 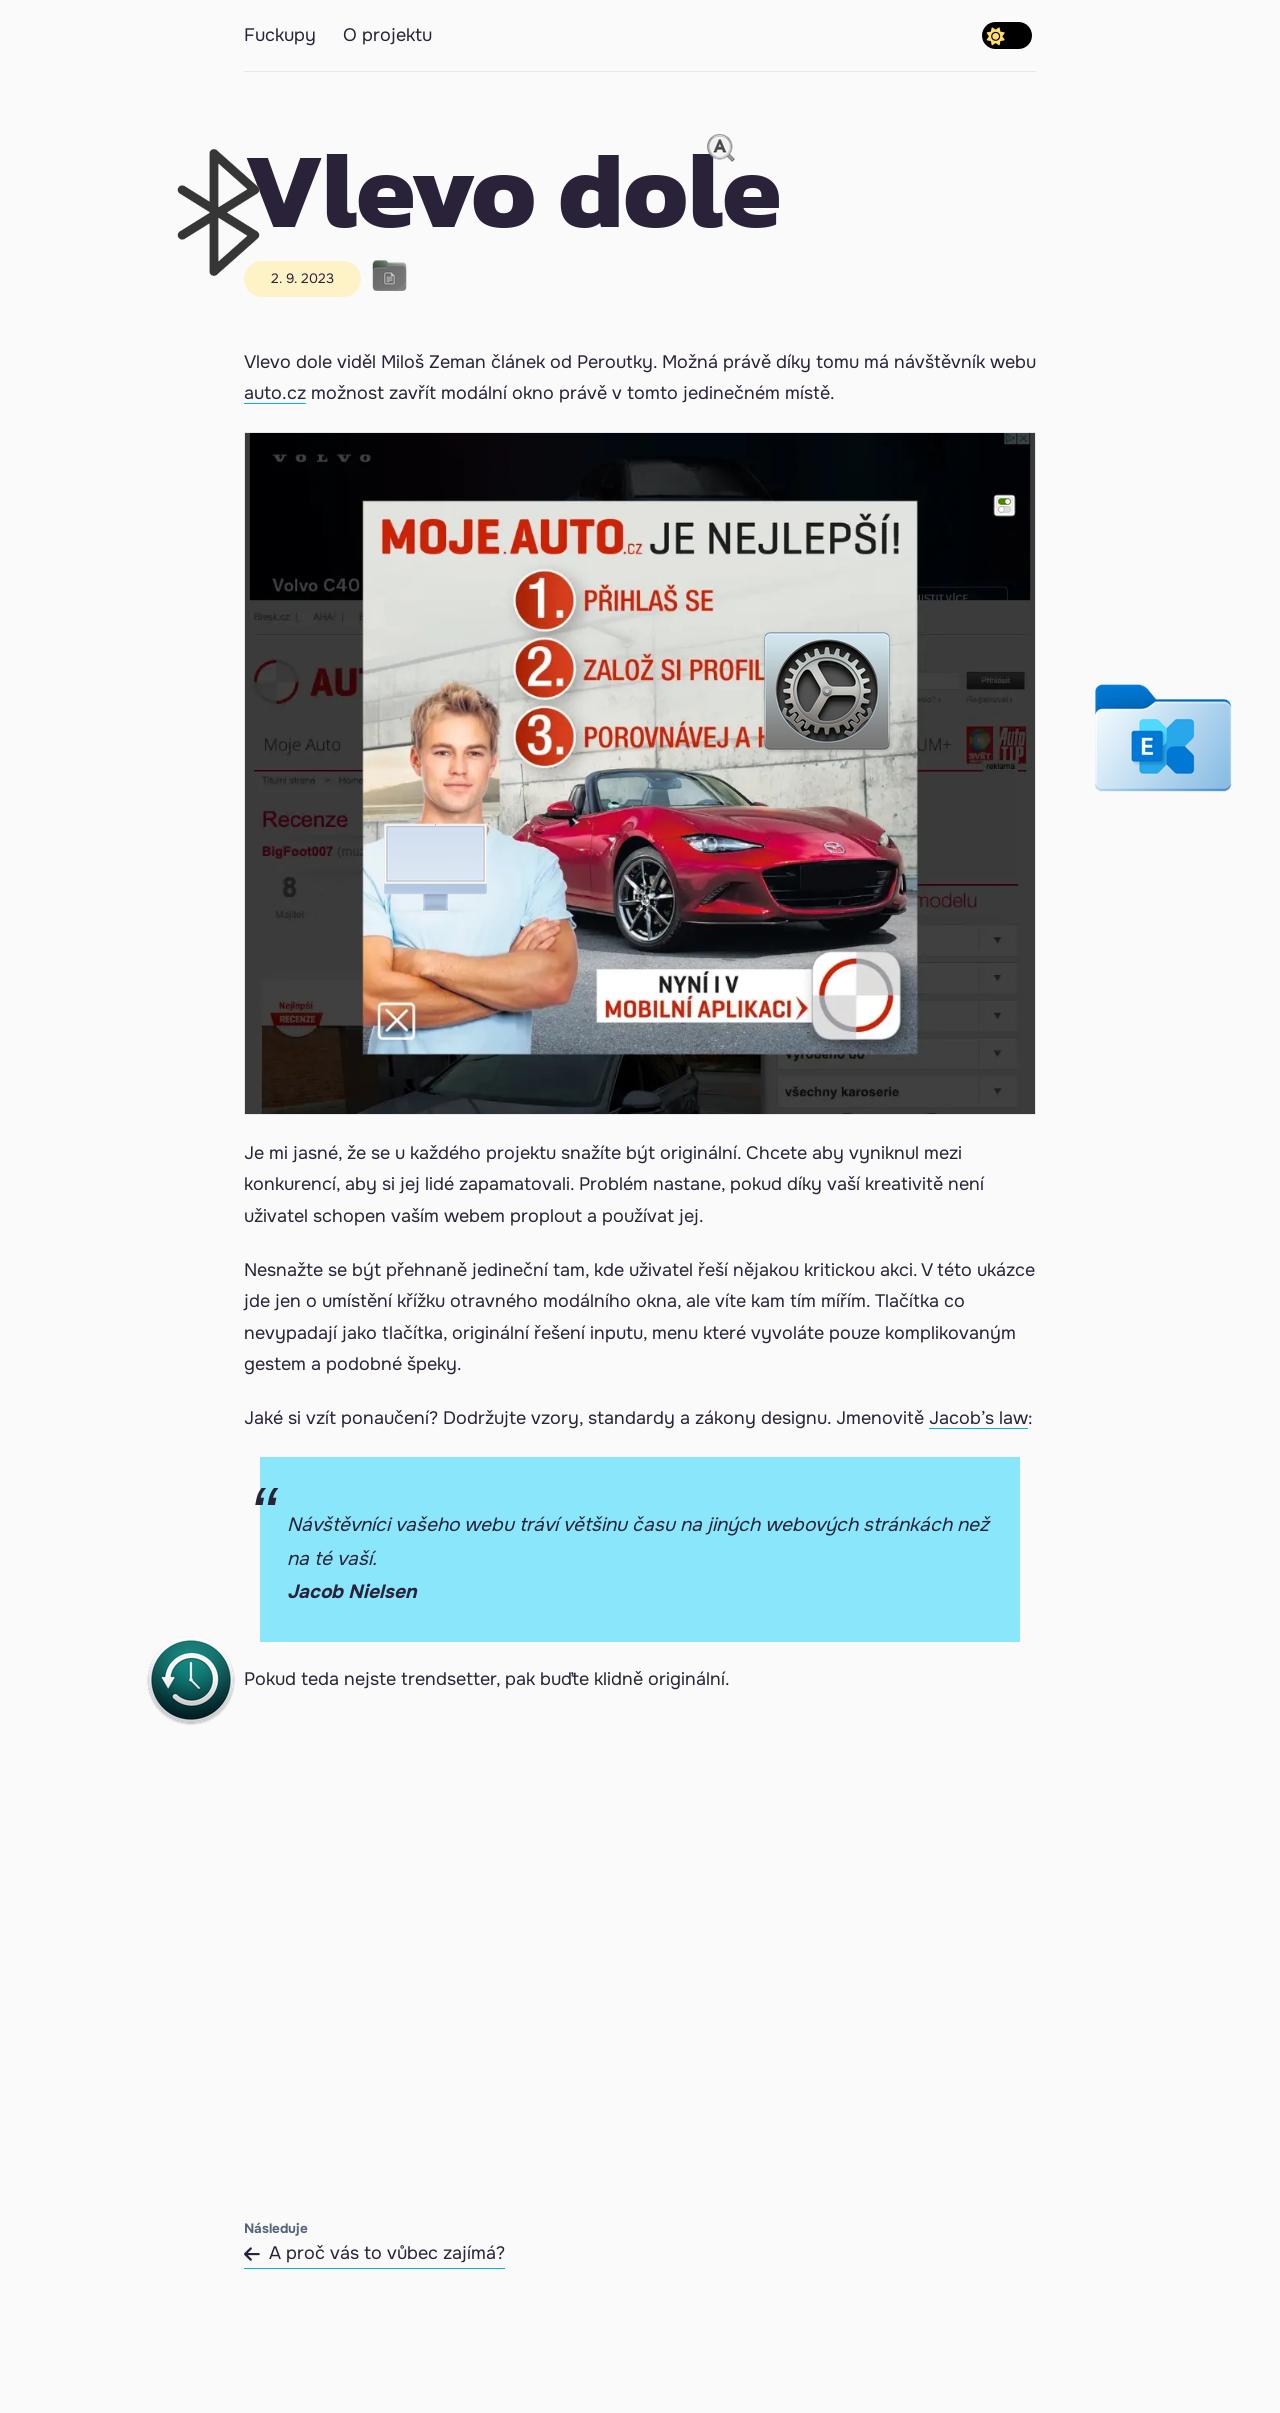 What do you see at coordinates (721, 148) in the screenshot?
I see `search within emails or messages` at bounding box center [721, 148].